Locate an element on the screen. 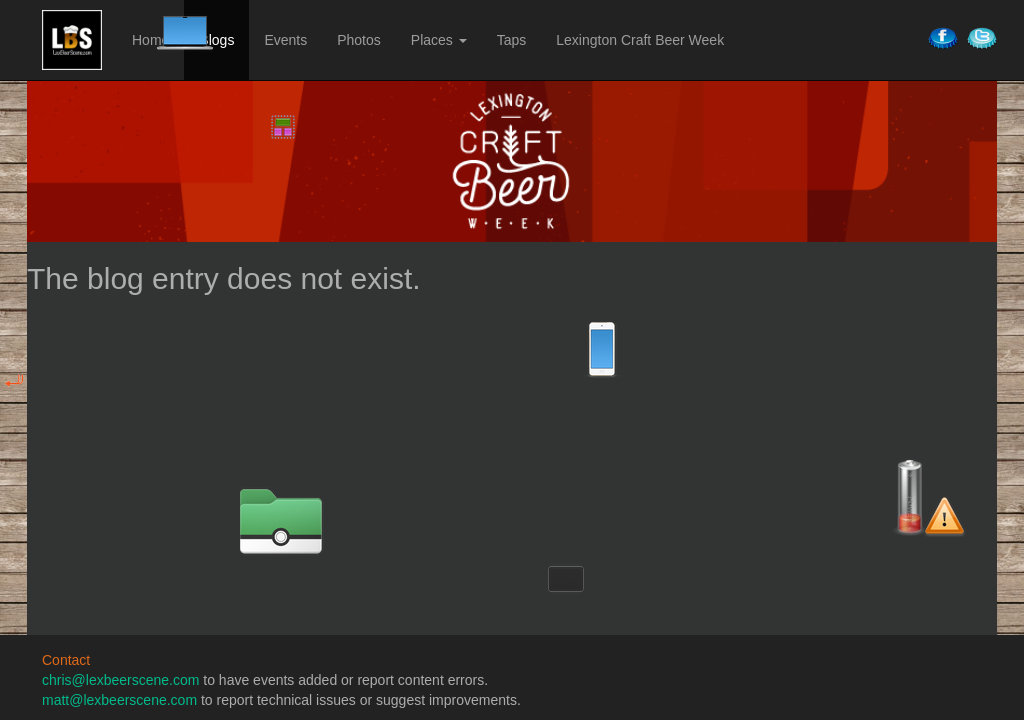 This screenshot has height=720, width=1024. indicates a connected bluetooth device is located at coordinates (566, 579).